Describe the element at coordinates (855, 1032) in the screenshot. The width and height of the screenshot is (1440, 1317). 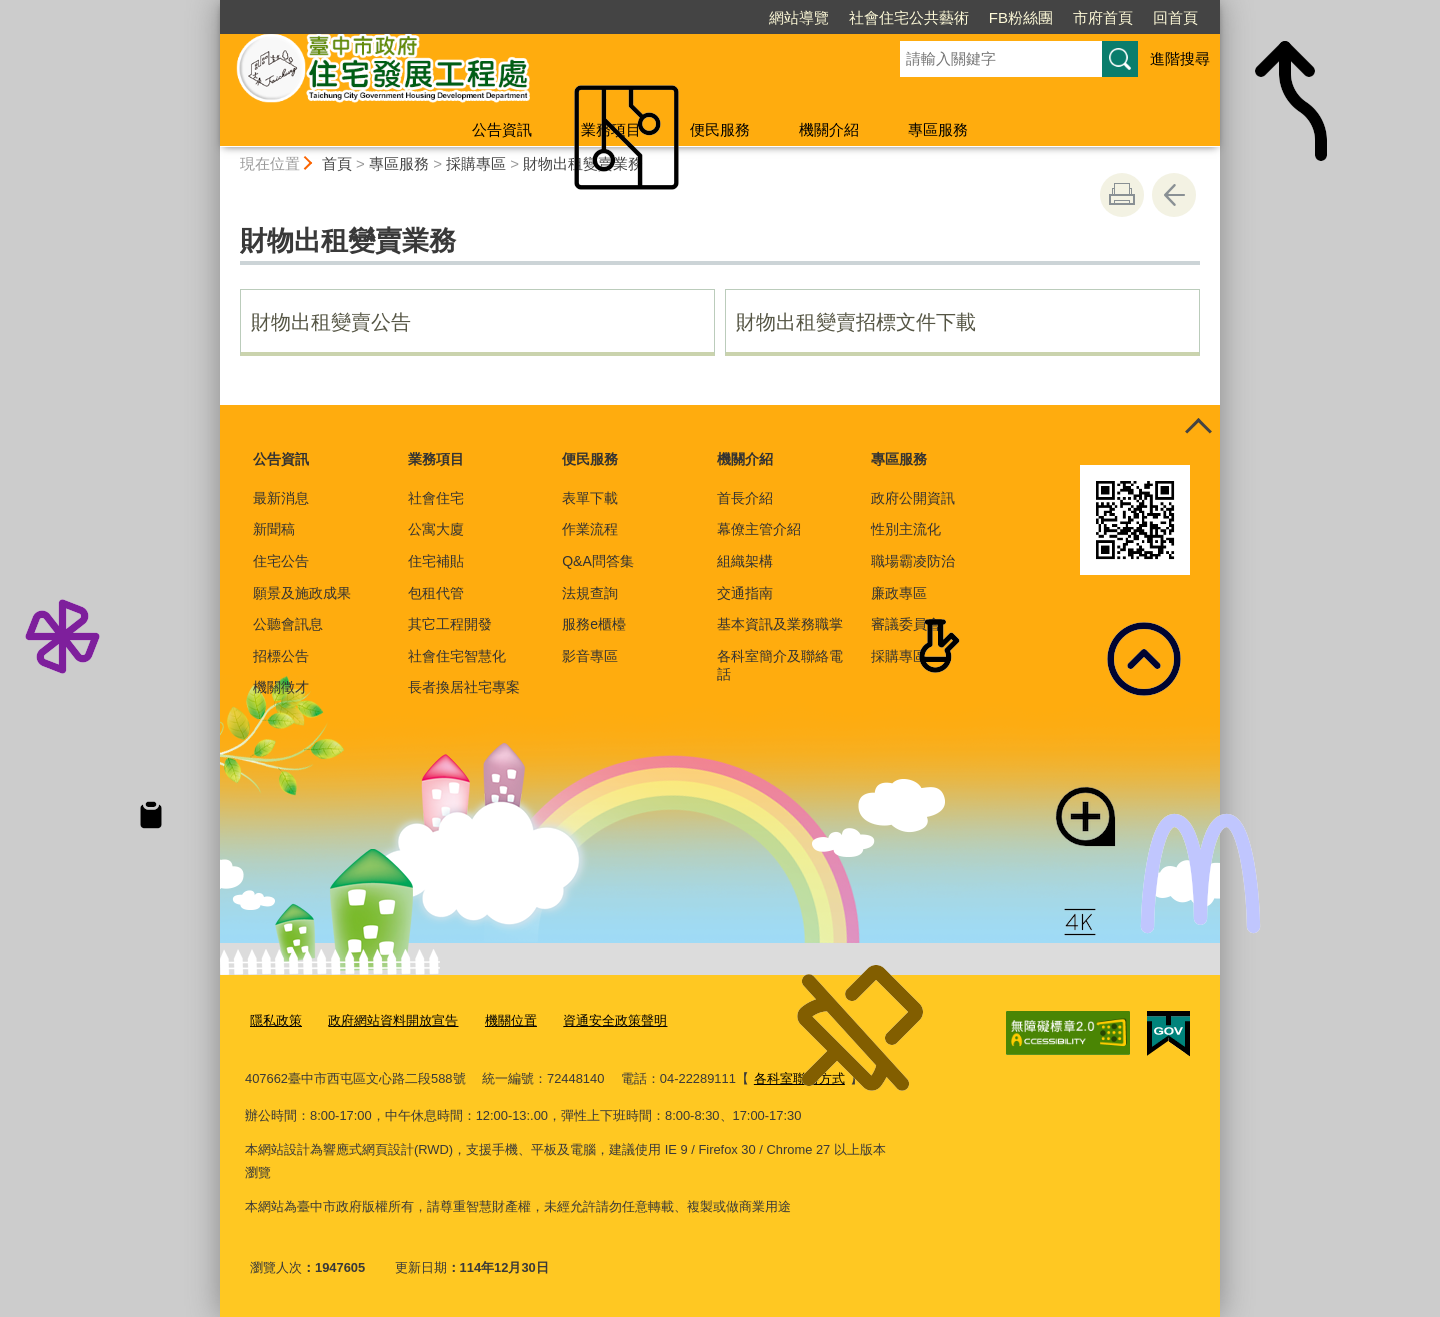
I see `unpin this item` at that location.